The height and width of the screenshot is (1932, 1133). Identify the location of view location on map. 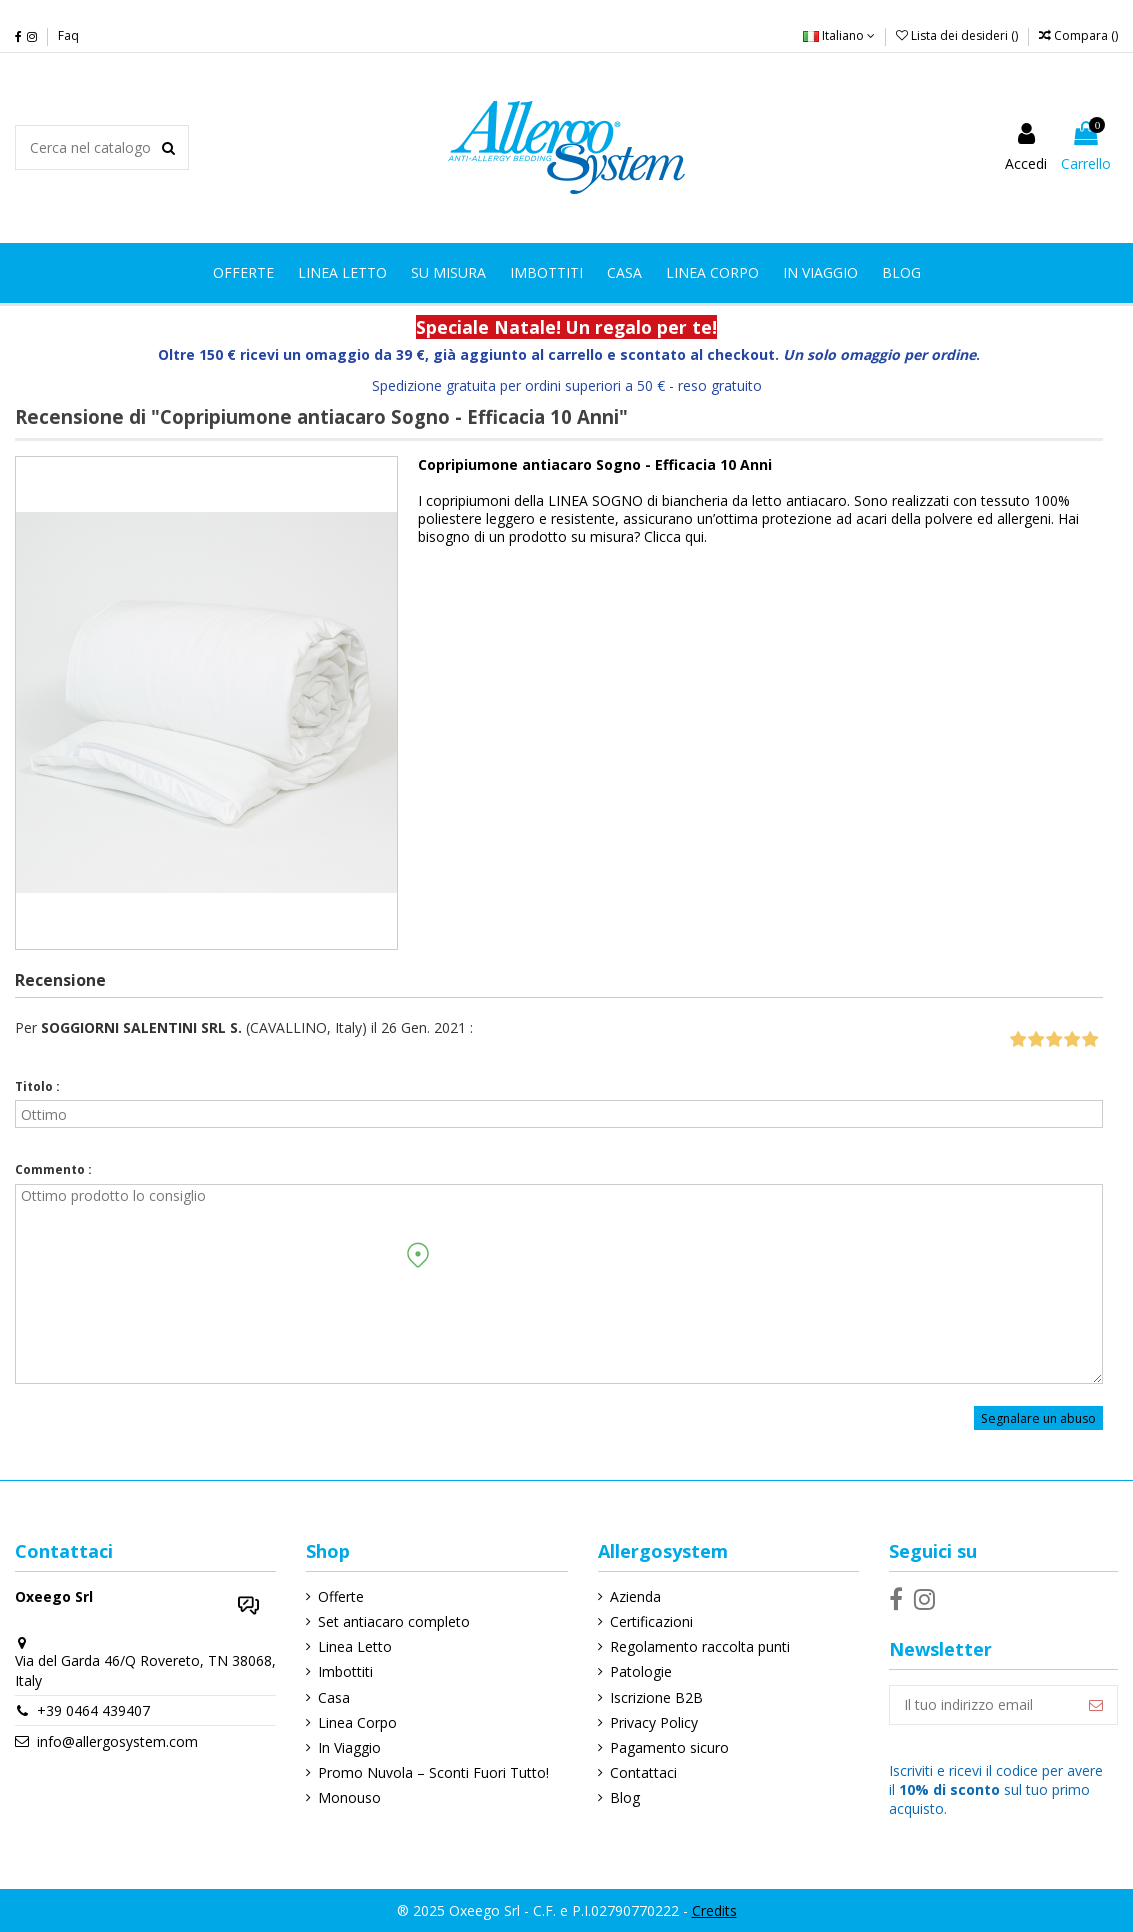
(418, 1255).